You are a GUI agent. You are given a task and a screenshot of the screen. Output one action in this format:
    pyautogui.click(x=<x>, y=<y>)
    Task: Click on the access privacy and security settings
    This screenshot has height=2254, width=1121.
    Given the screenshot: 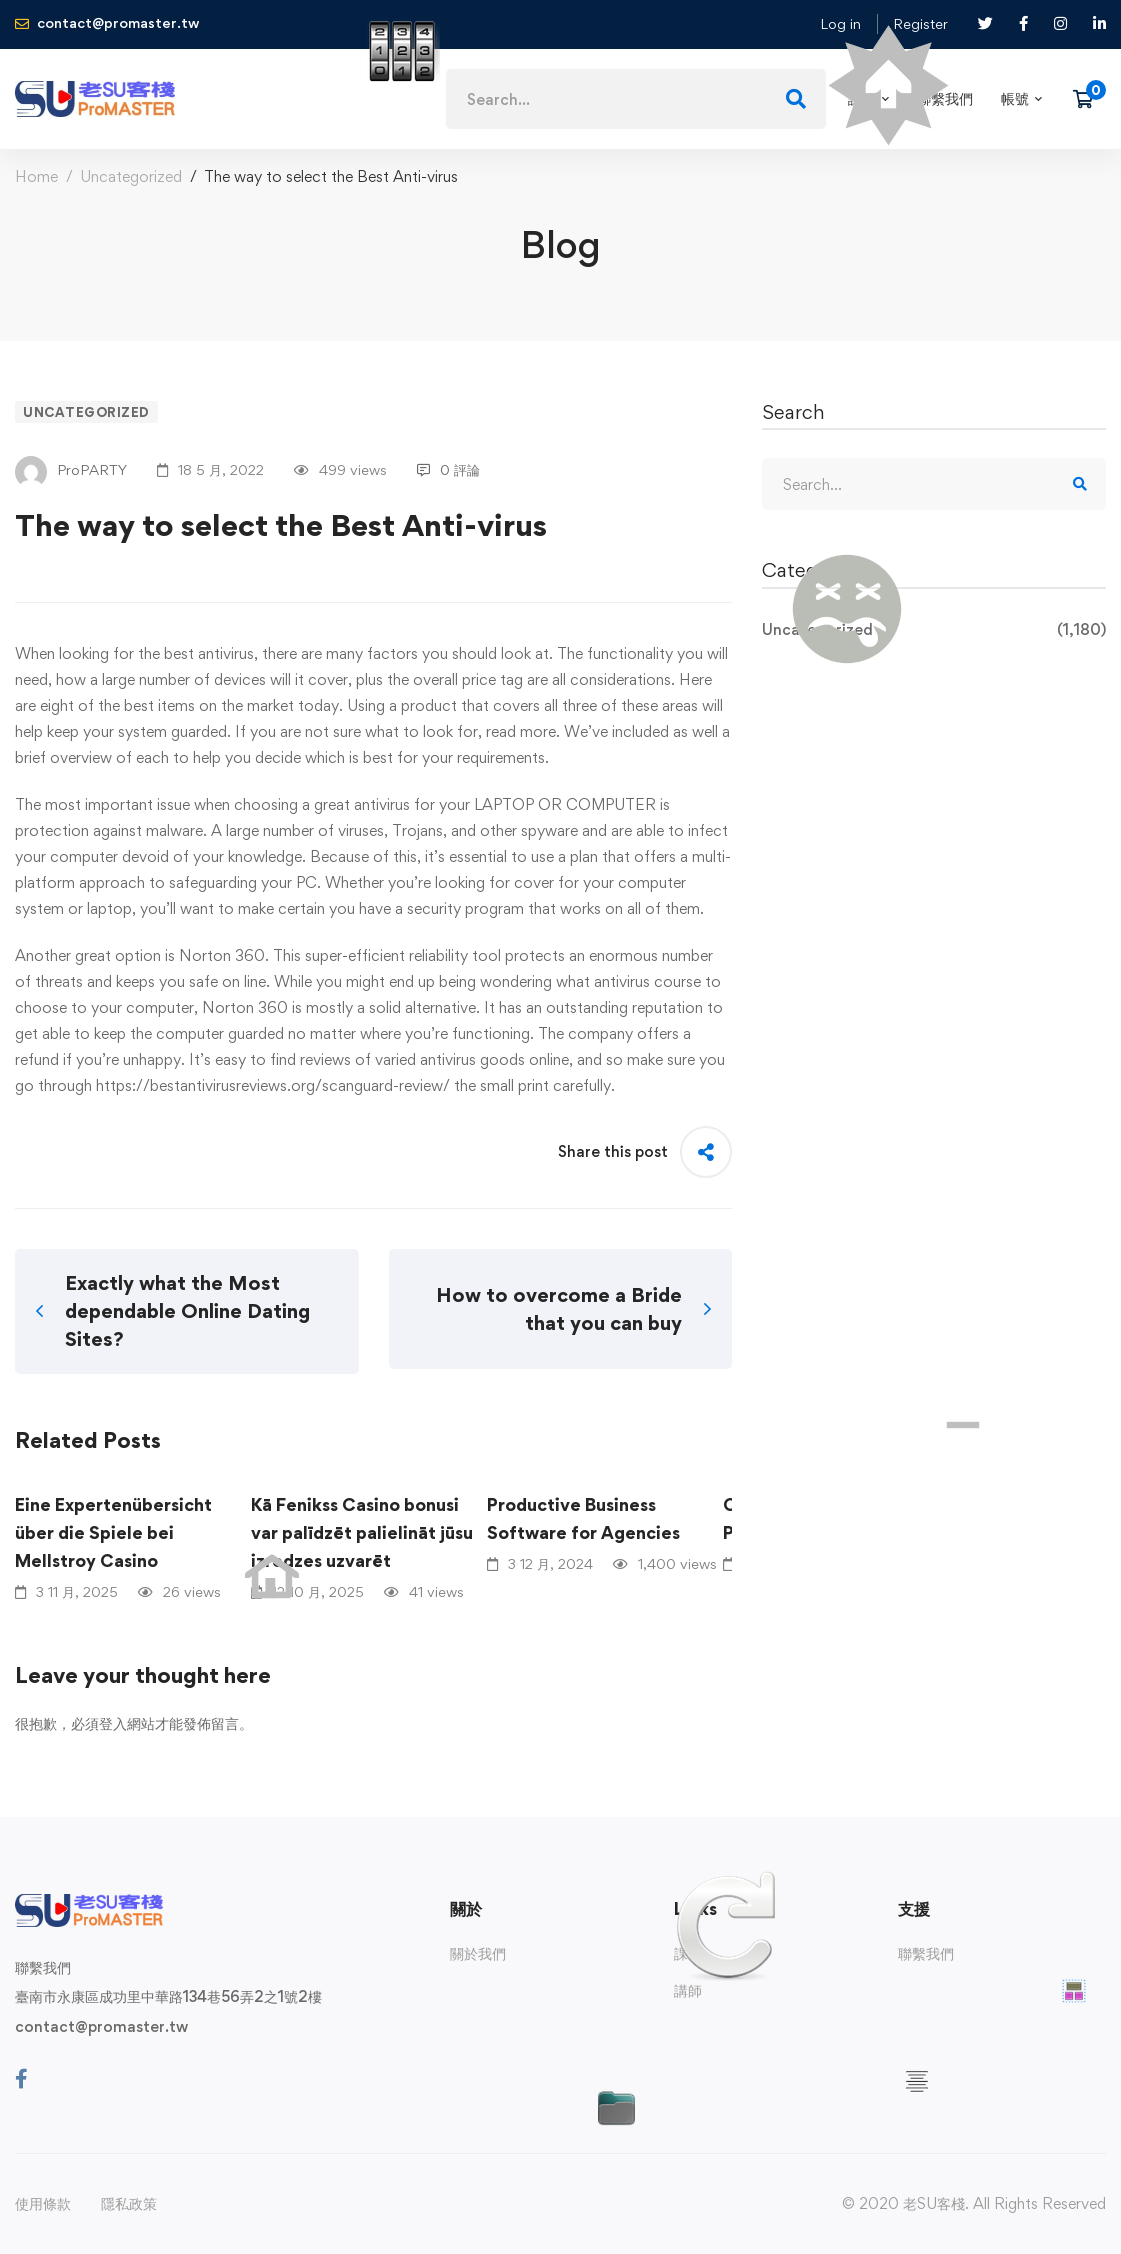 What is the action you would take?
    pyautogui.click(x=402, y=52)
    